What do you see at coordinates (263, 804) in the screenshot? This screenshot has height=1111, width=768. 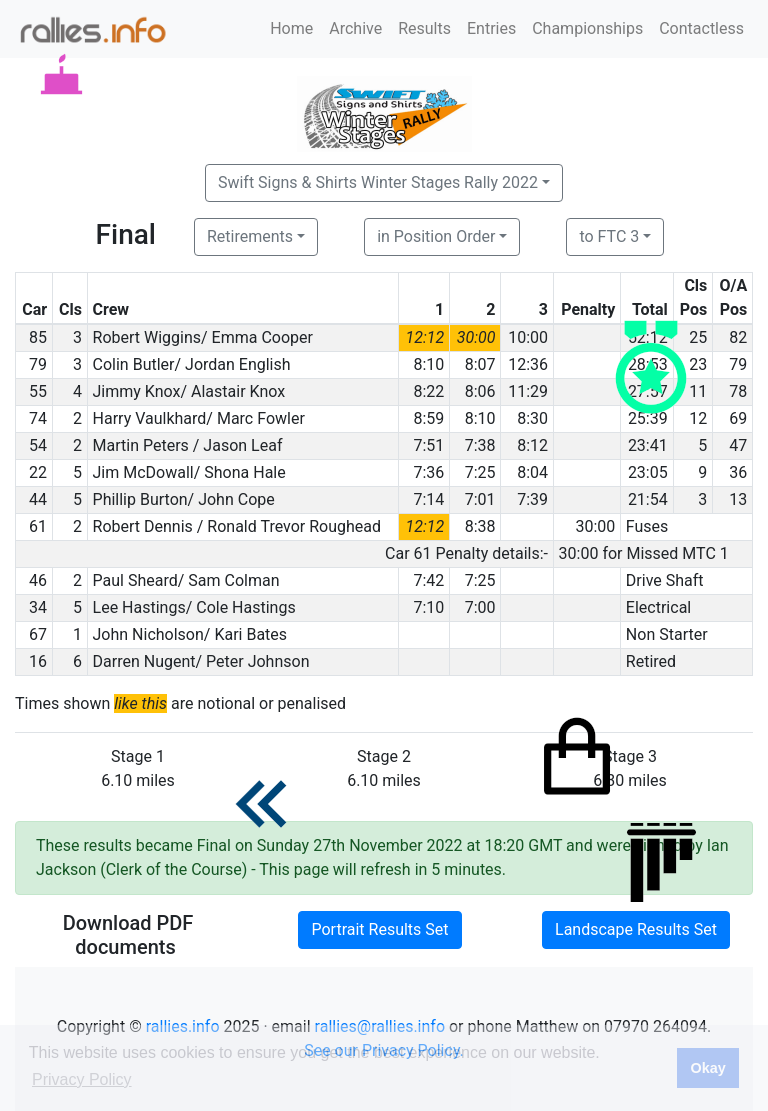 I see `go back to the previous section` at bounding box center [263, 804].